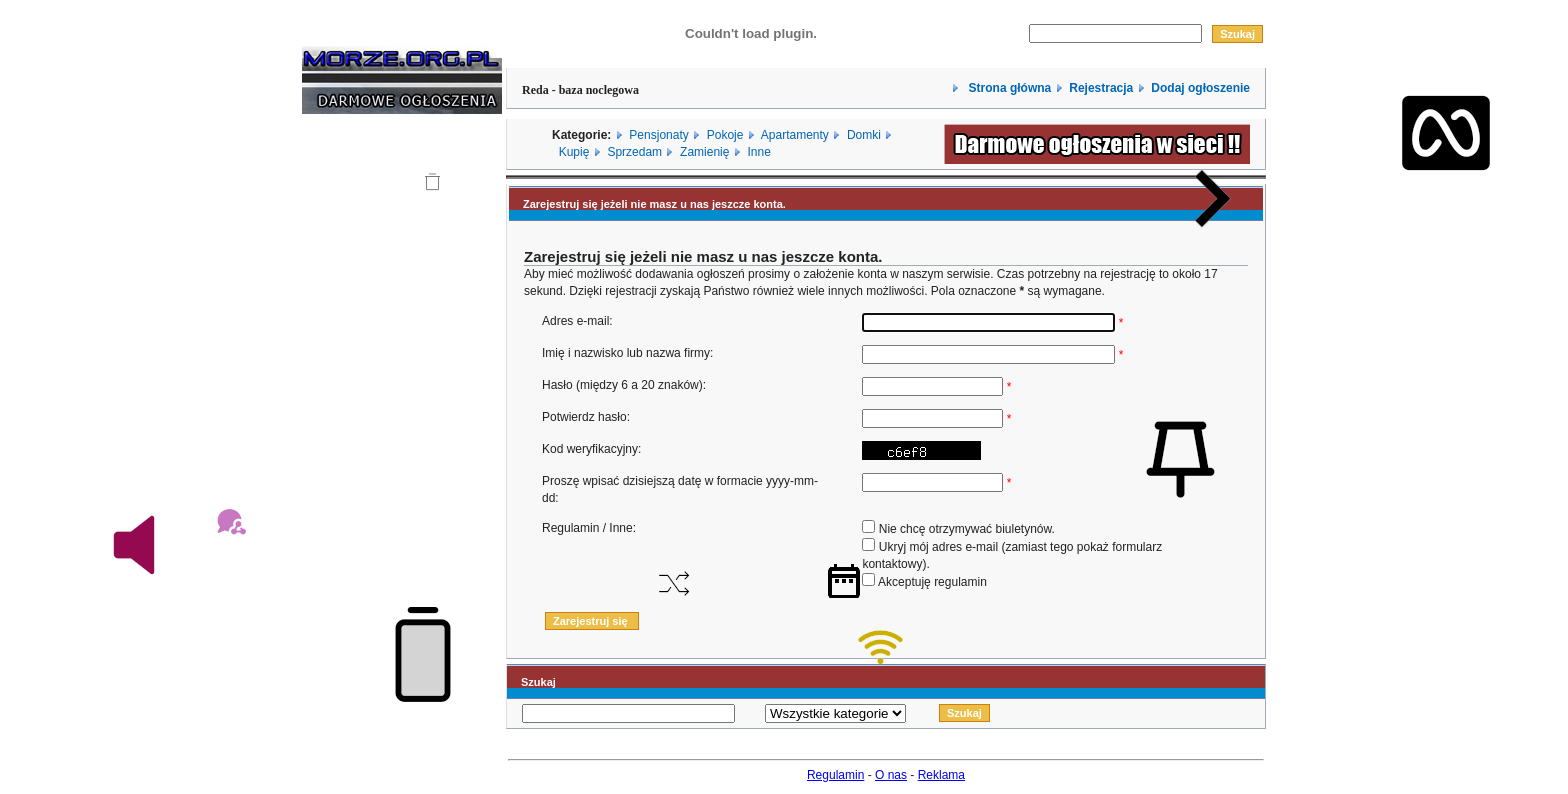 This screenshot has height=794, width=1568. I want to click on shuffle or randomize playlist order, so click(673, 583).